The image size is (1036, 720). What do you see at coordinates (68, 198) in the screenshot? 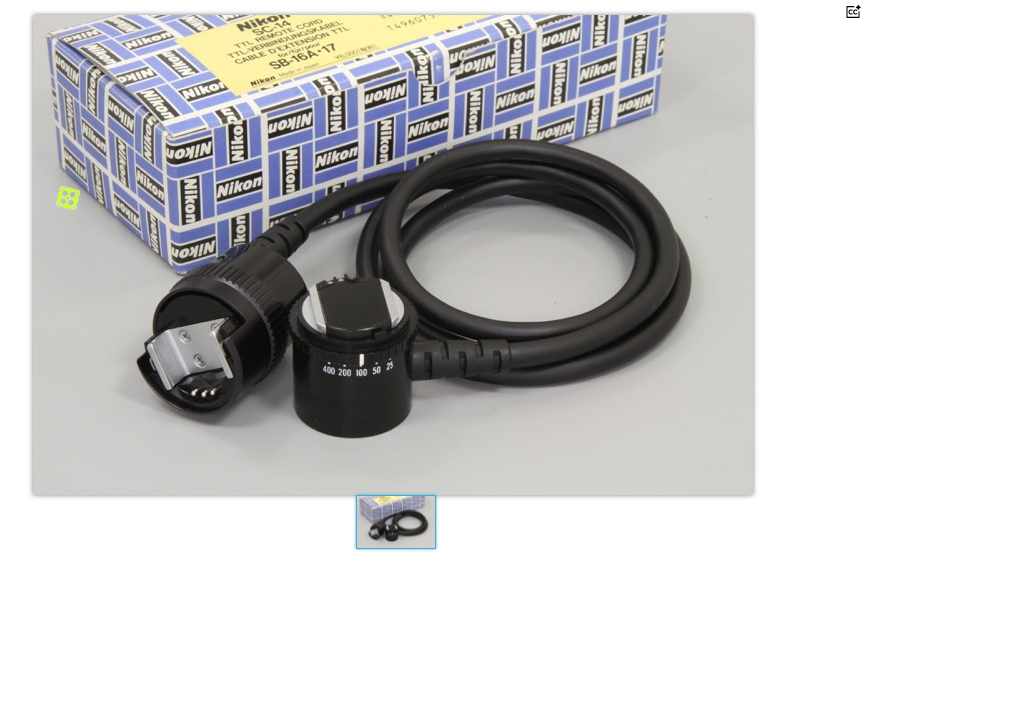
I see `open aparat video sharing app` at bounding box center [68, 198].